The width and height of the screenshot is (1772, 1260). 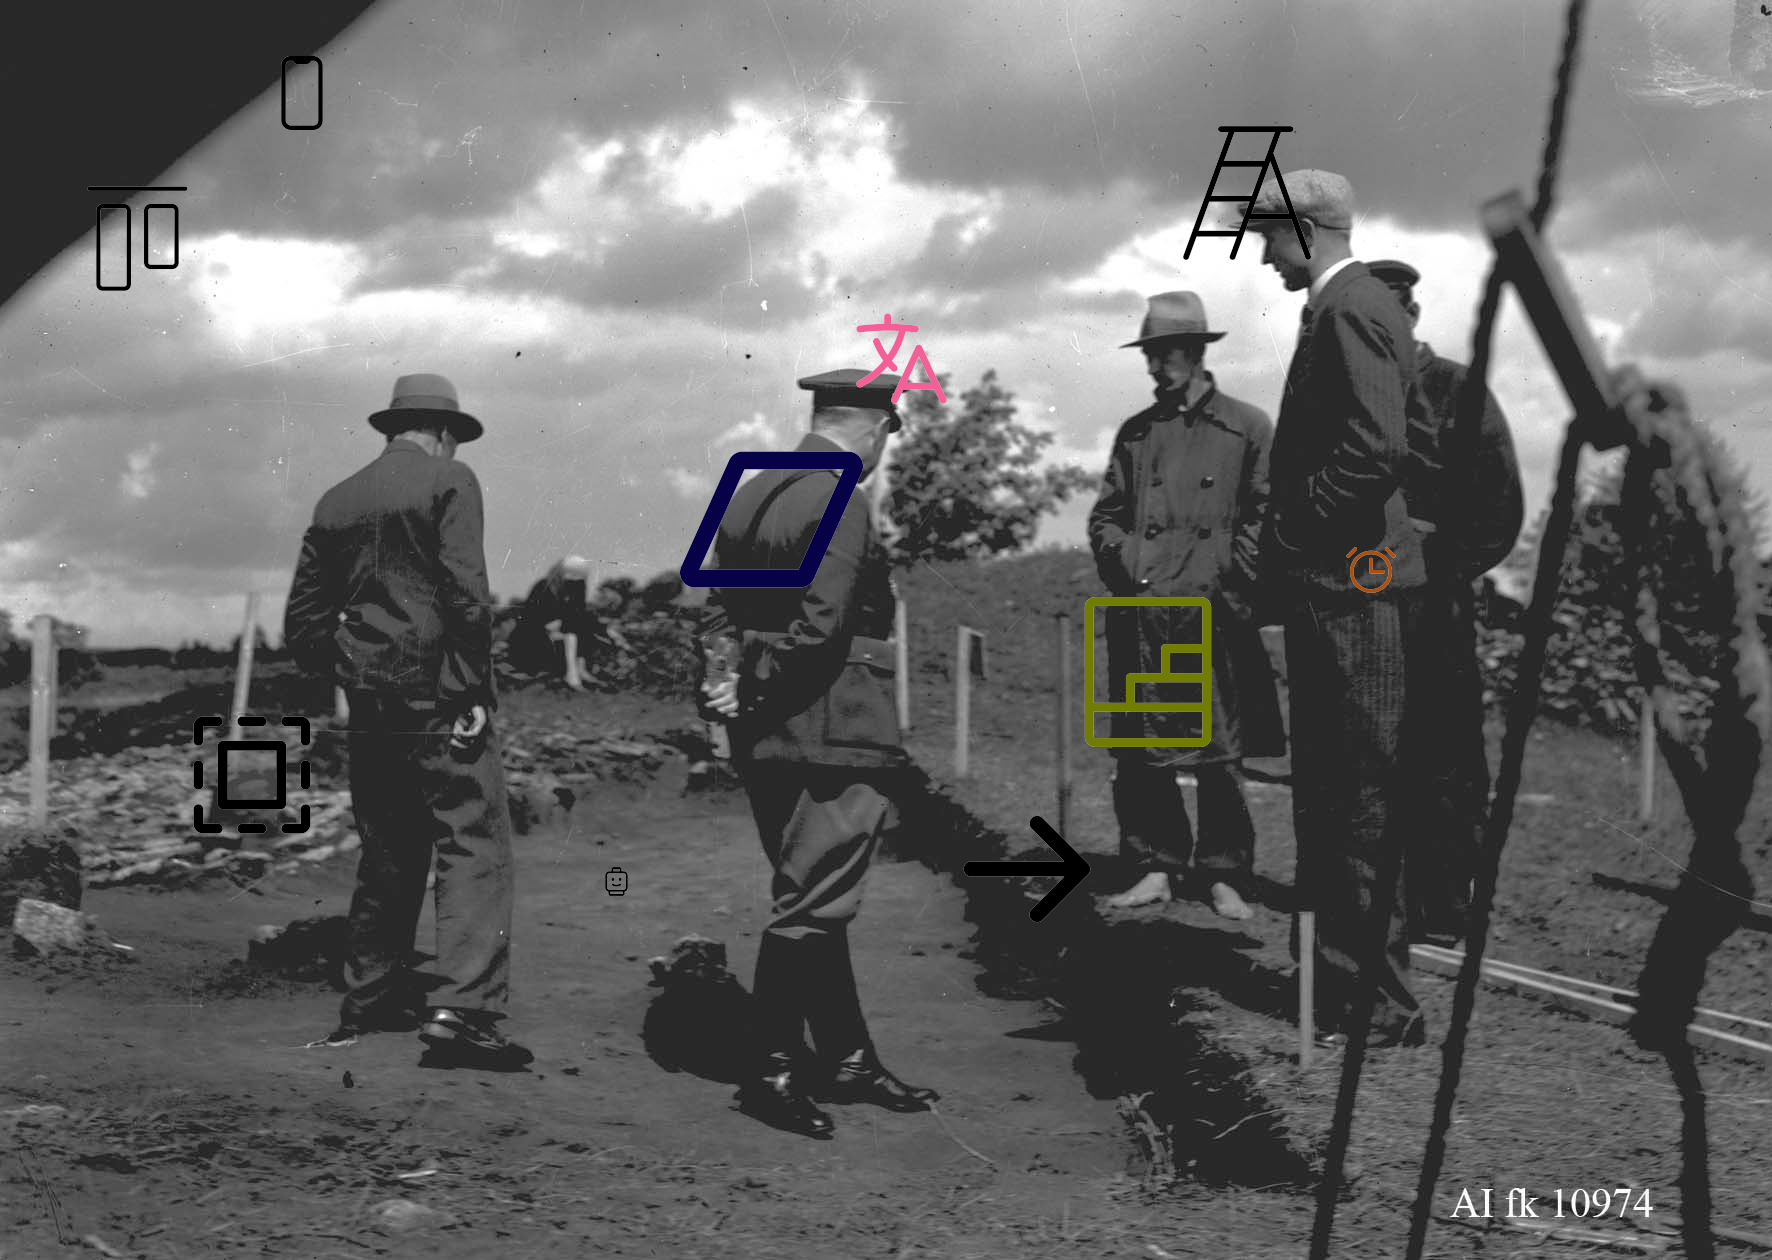 What do you see at coordinates (771, 519) in the screenshot?
I see `select parallelogram shape tool` at bounding box center [771, 519].